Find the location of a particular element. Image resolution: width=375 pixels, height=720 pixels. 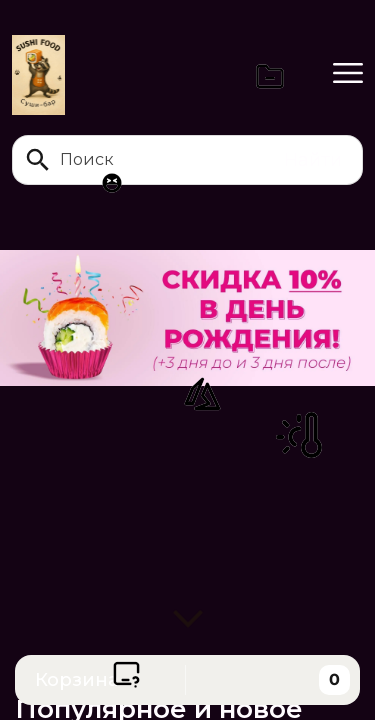

access microsoft azure cloud services is located at coordinates (202, 395).